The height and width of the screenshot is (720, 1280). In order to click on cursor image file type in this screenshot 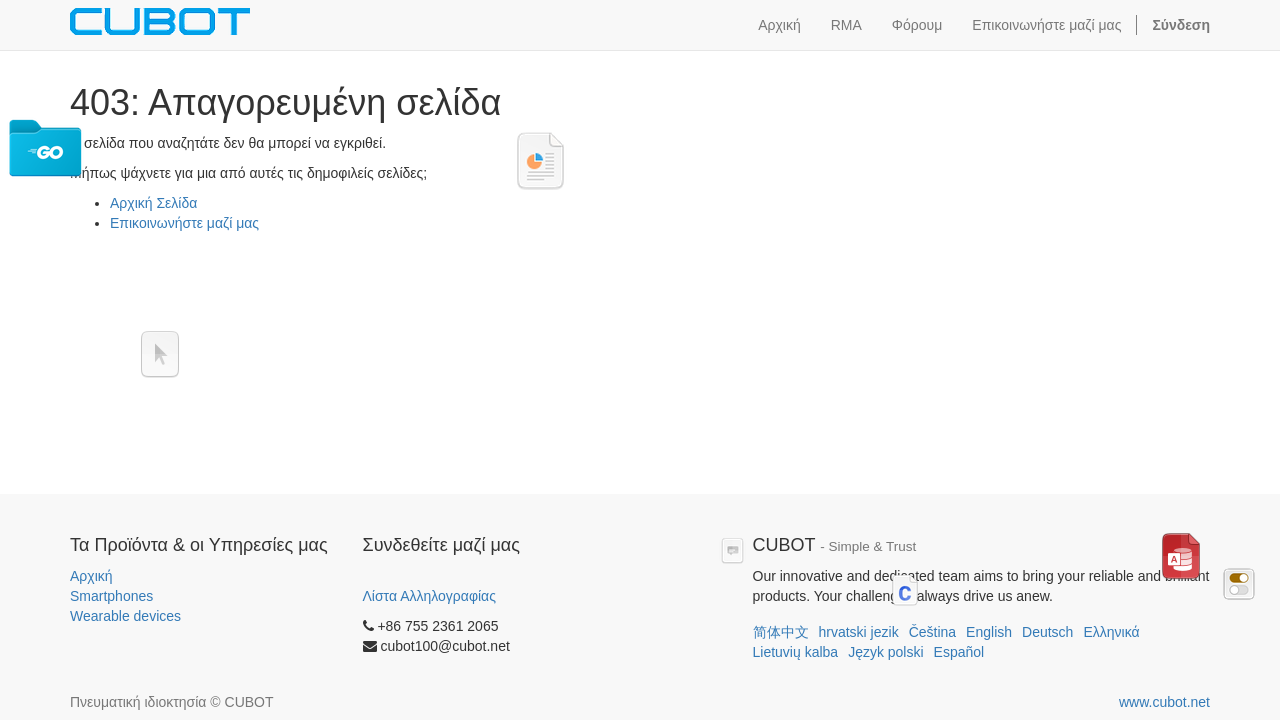, I will do `click(160, 354)`.